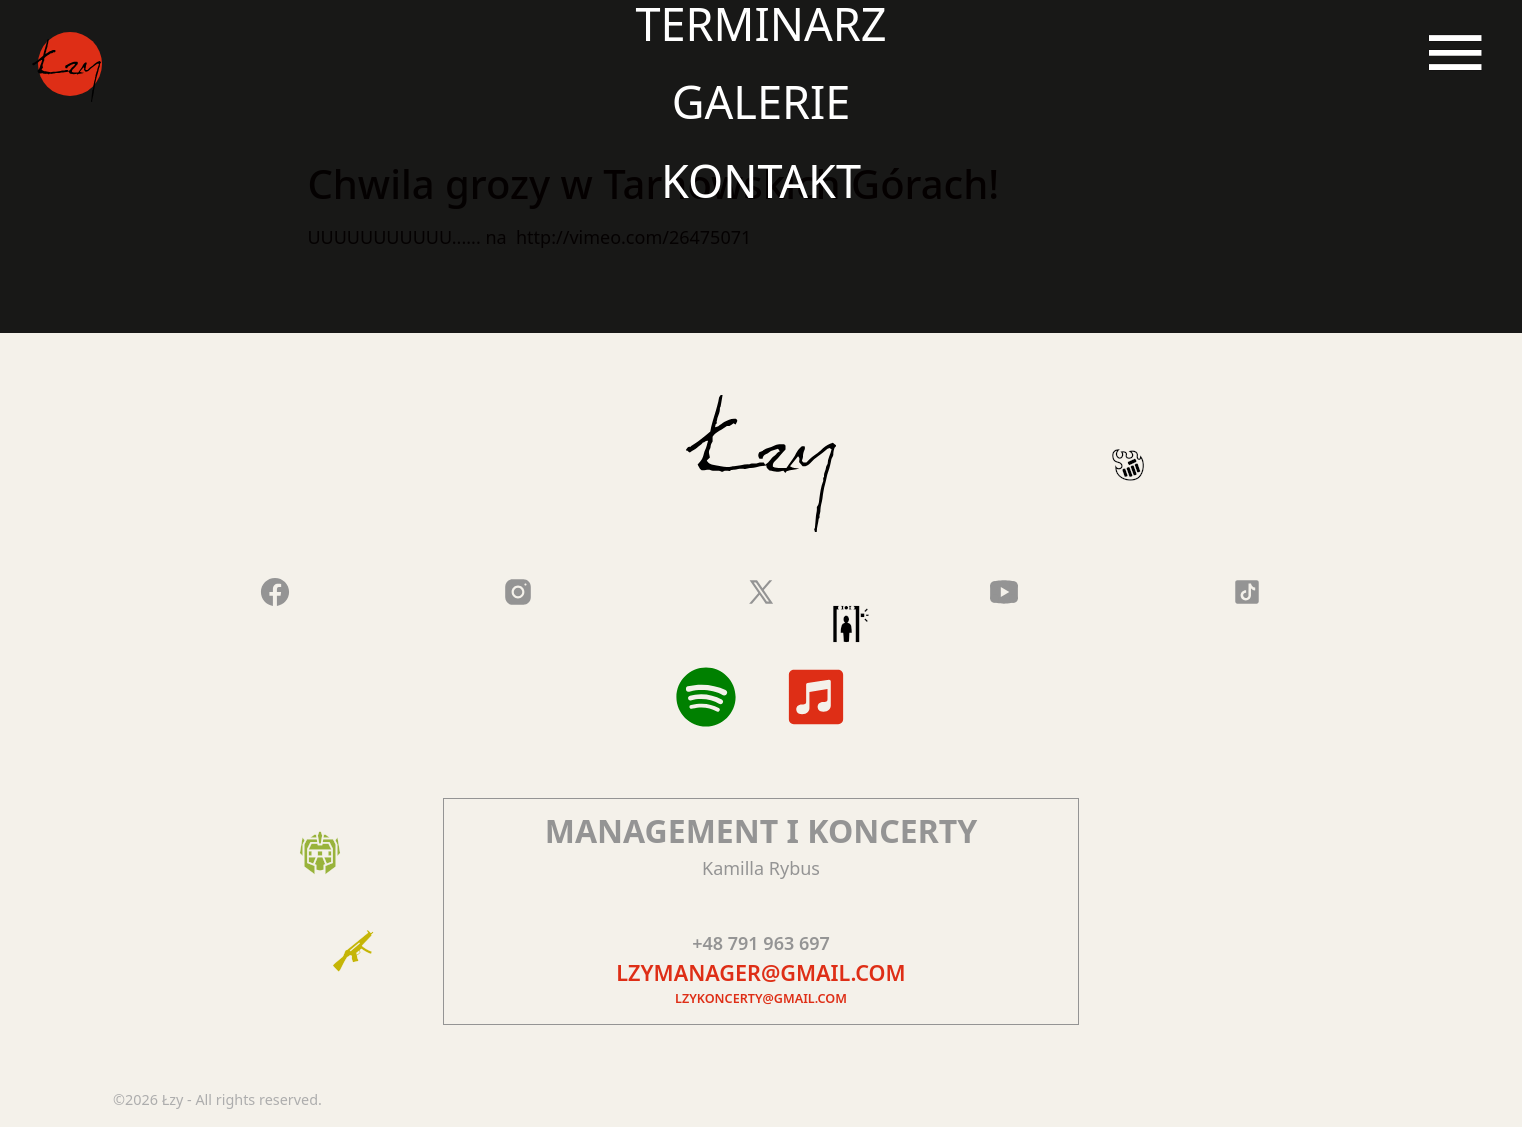 The width and height of the screenshot is (1522, 1127). Describe the element at coordinates (353, 951) in the screenshot. I see `select MP5 submachine gun weapon` at that location.